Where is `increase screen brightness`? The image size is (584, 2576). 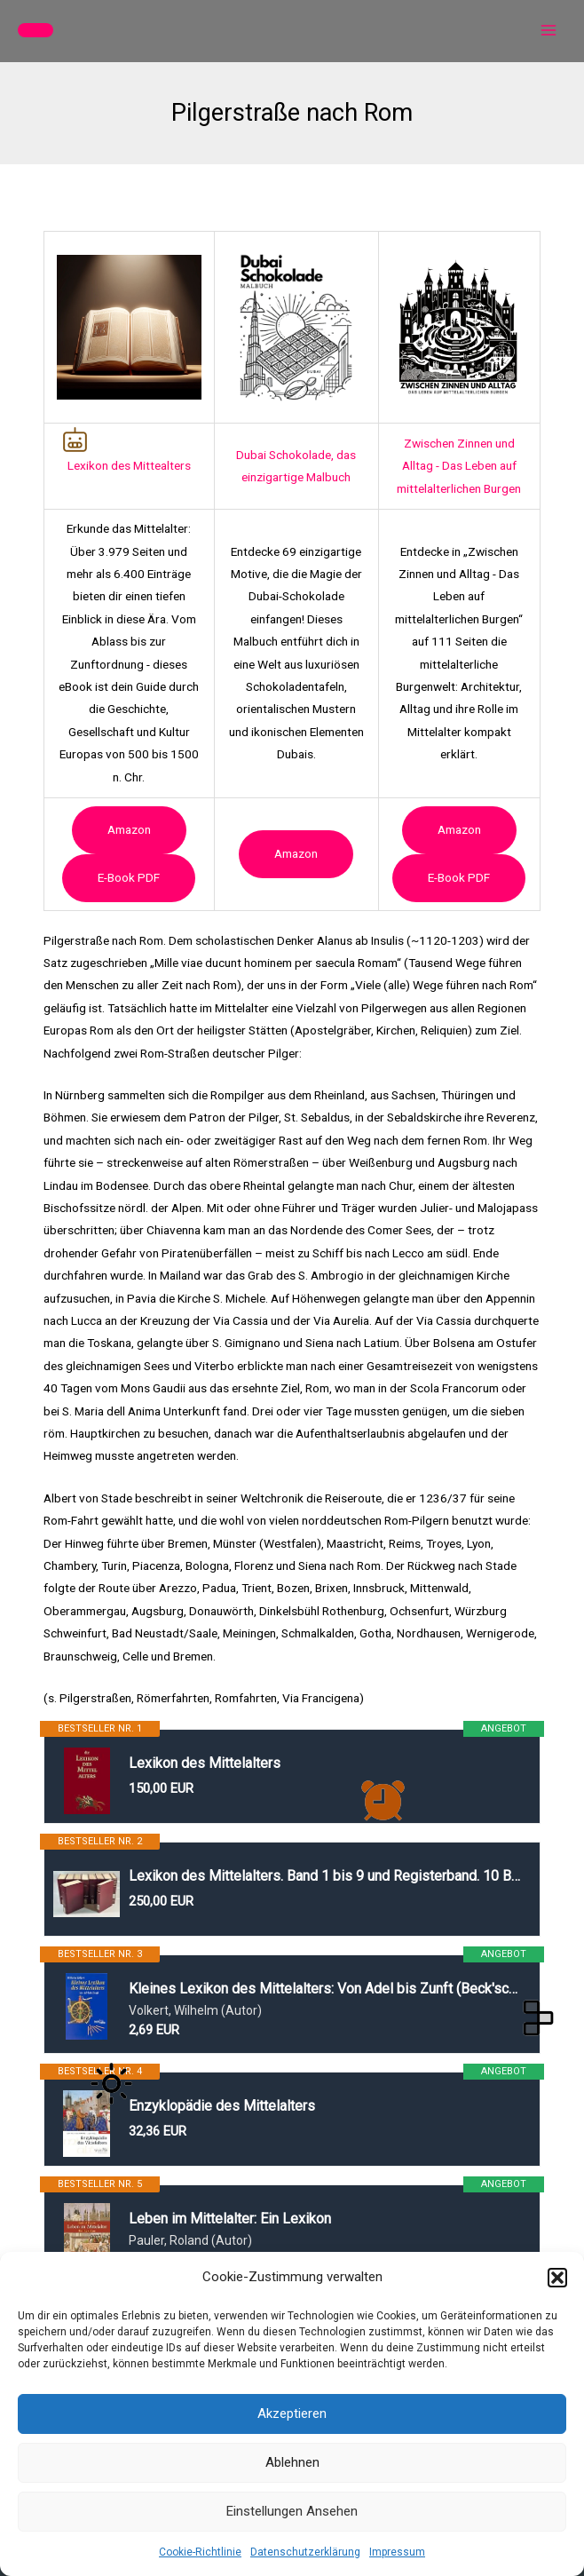
increase screen brightness is located at coordinates (111, 2083).